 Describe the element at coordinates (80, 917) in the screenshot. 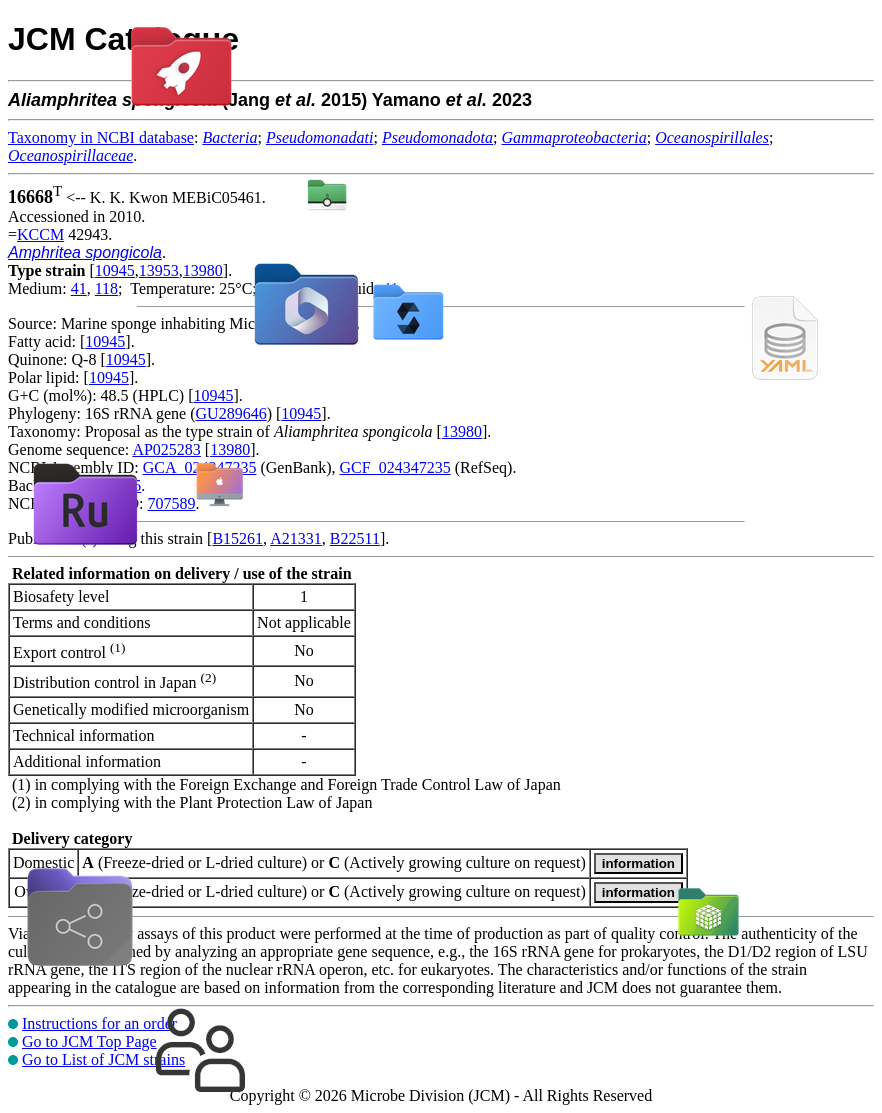

I see `open your public shared folder` at that location.